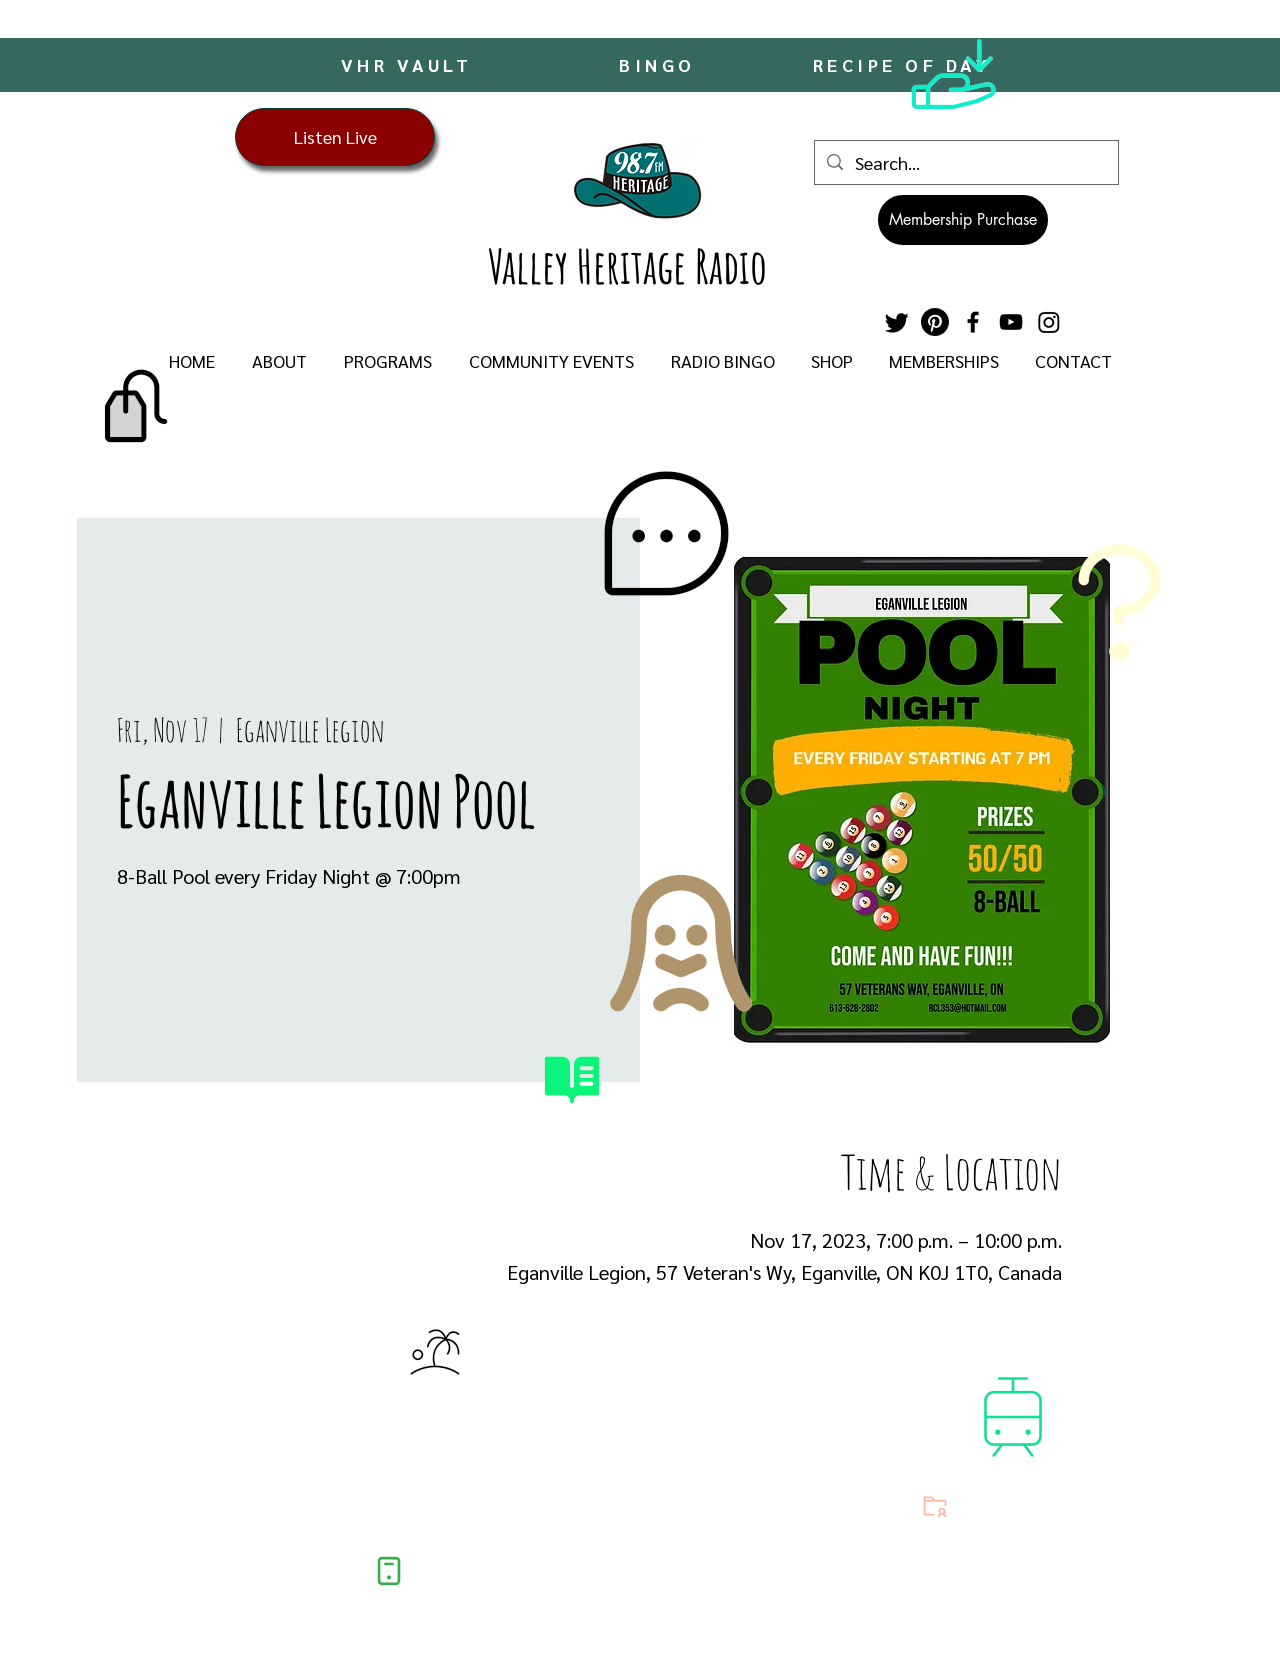 The image size is (1280, 1674). I want to click on open reading mode or e-reader, so click(572, 1076).